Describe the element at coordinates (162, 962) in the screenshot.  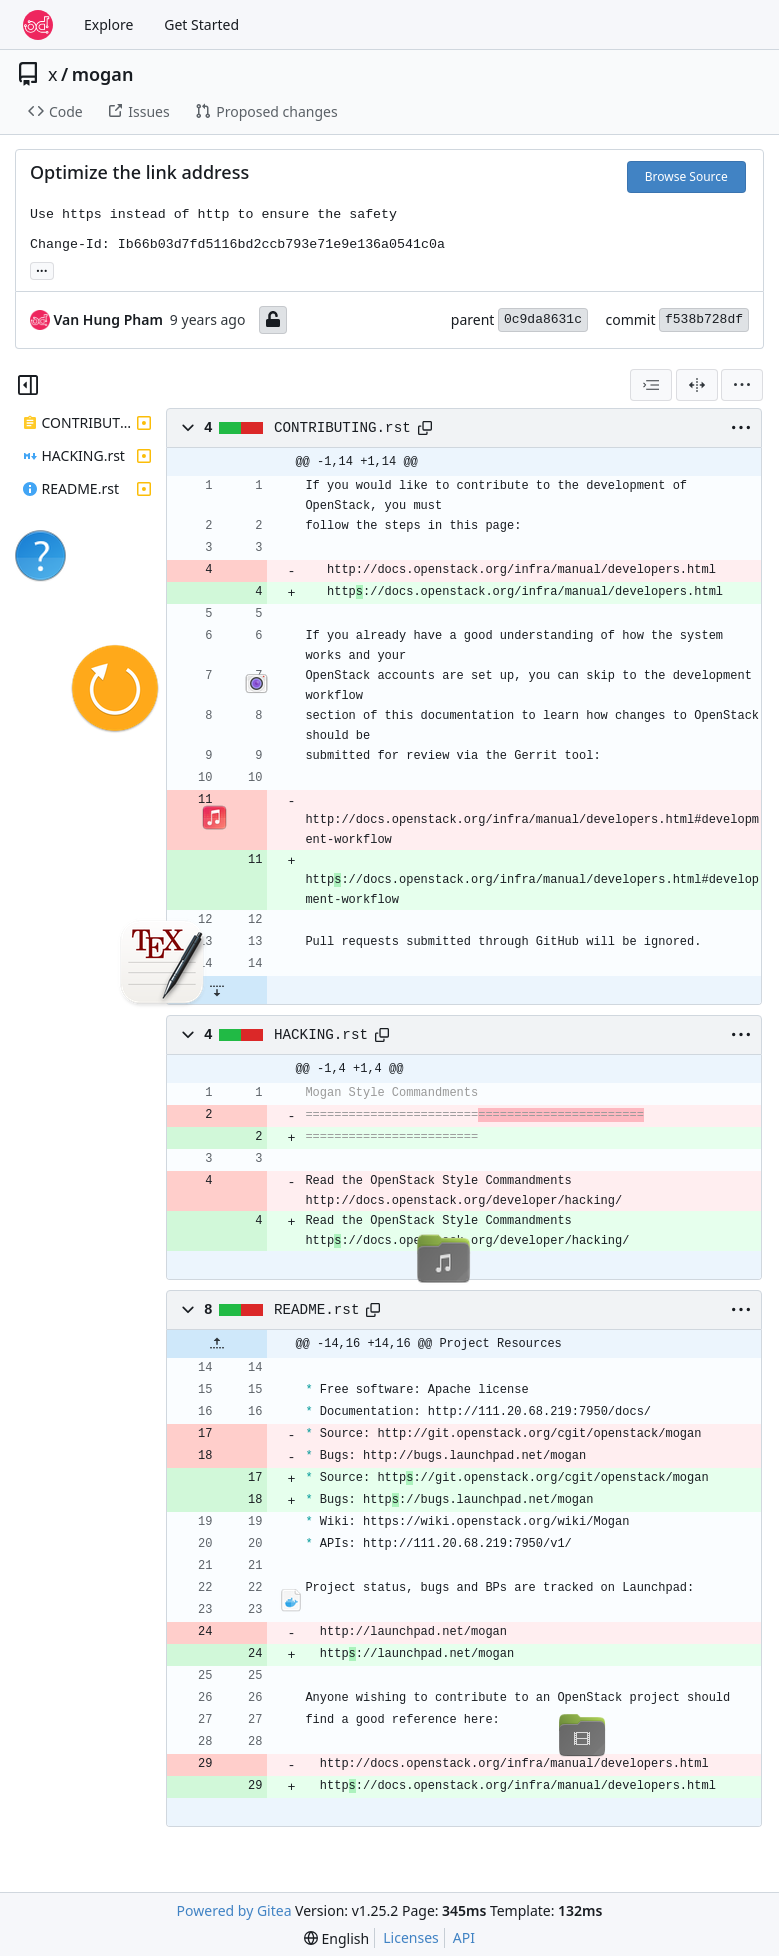
I see `open texstudio latex editor` at that location.